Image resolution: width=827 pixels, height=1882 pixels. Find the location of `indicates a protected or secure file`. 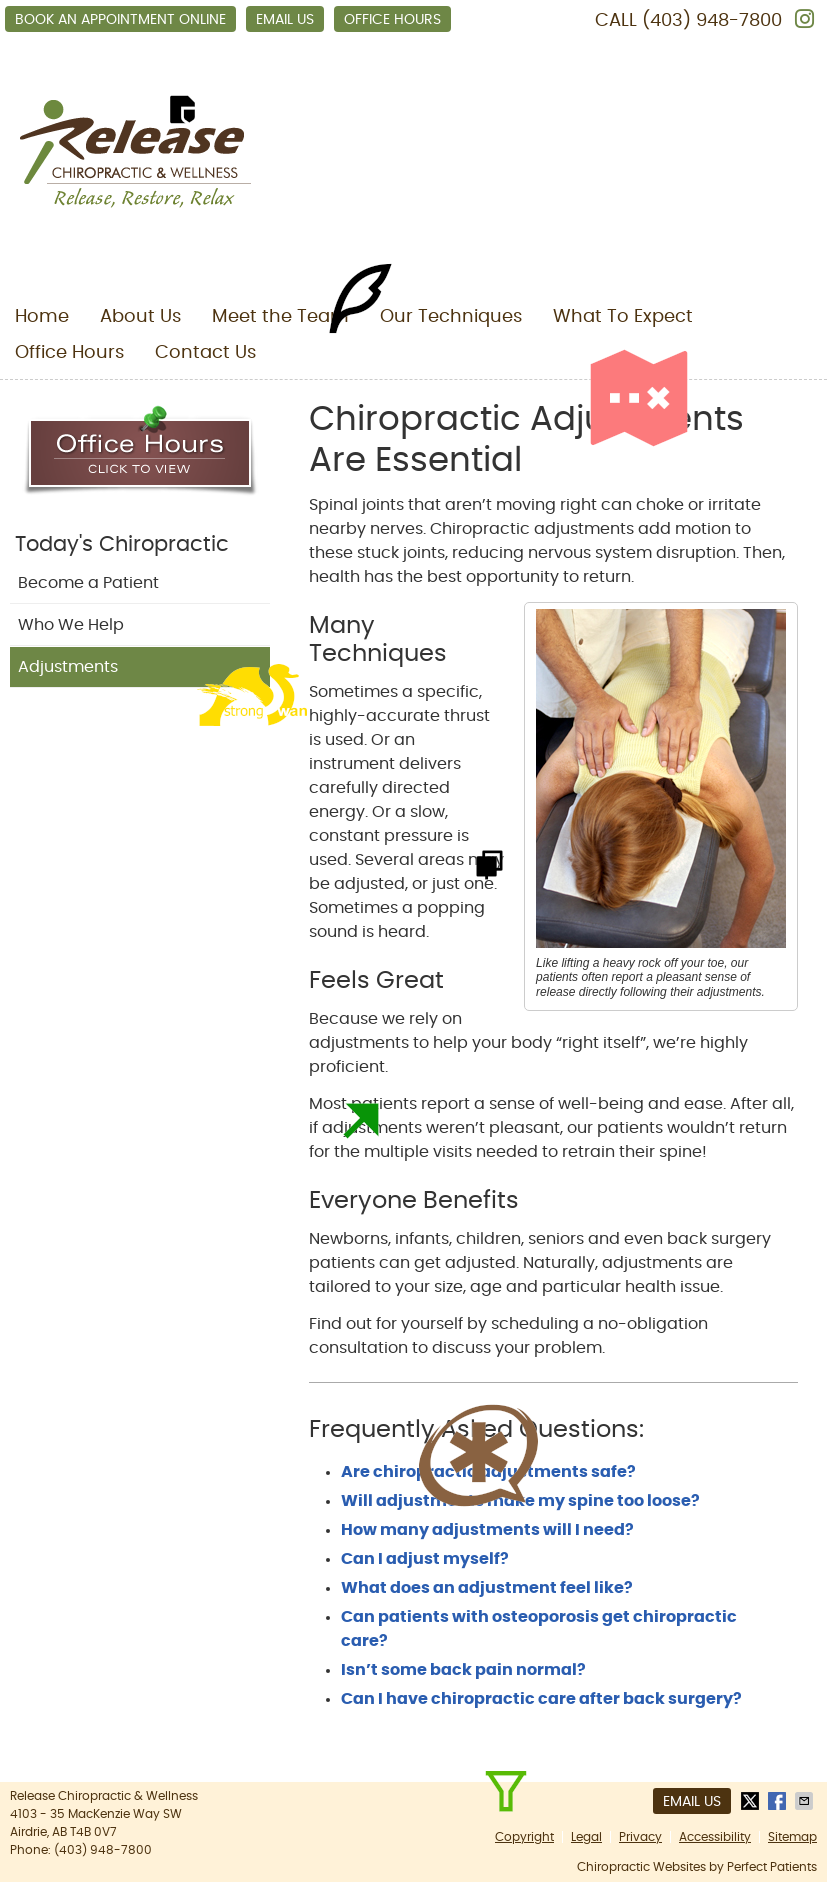

indicates a protected or secure file is located at coordinates (182, 109).